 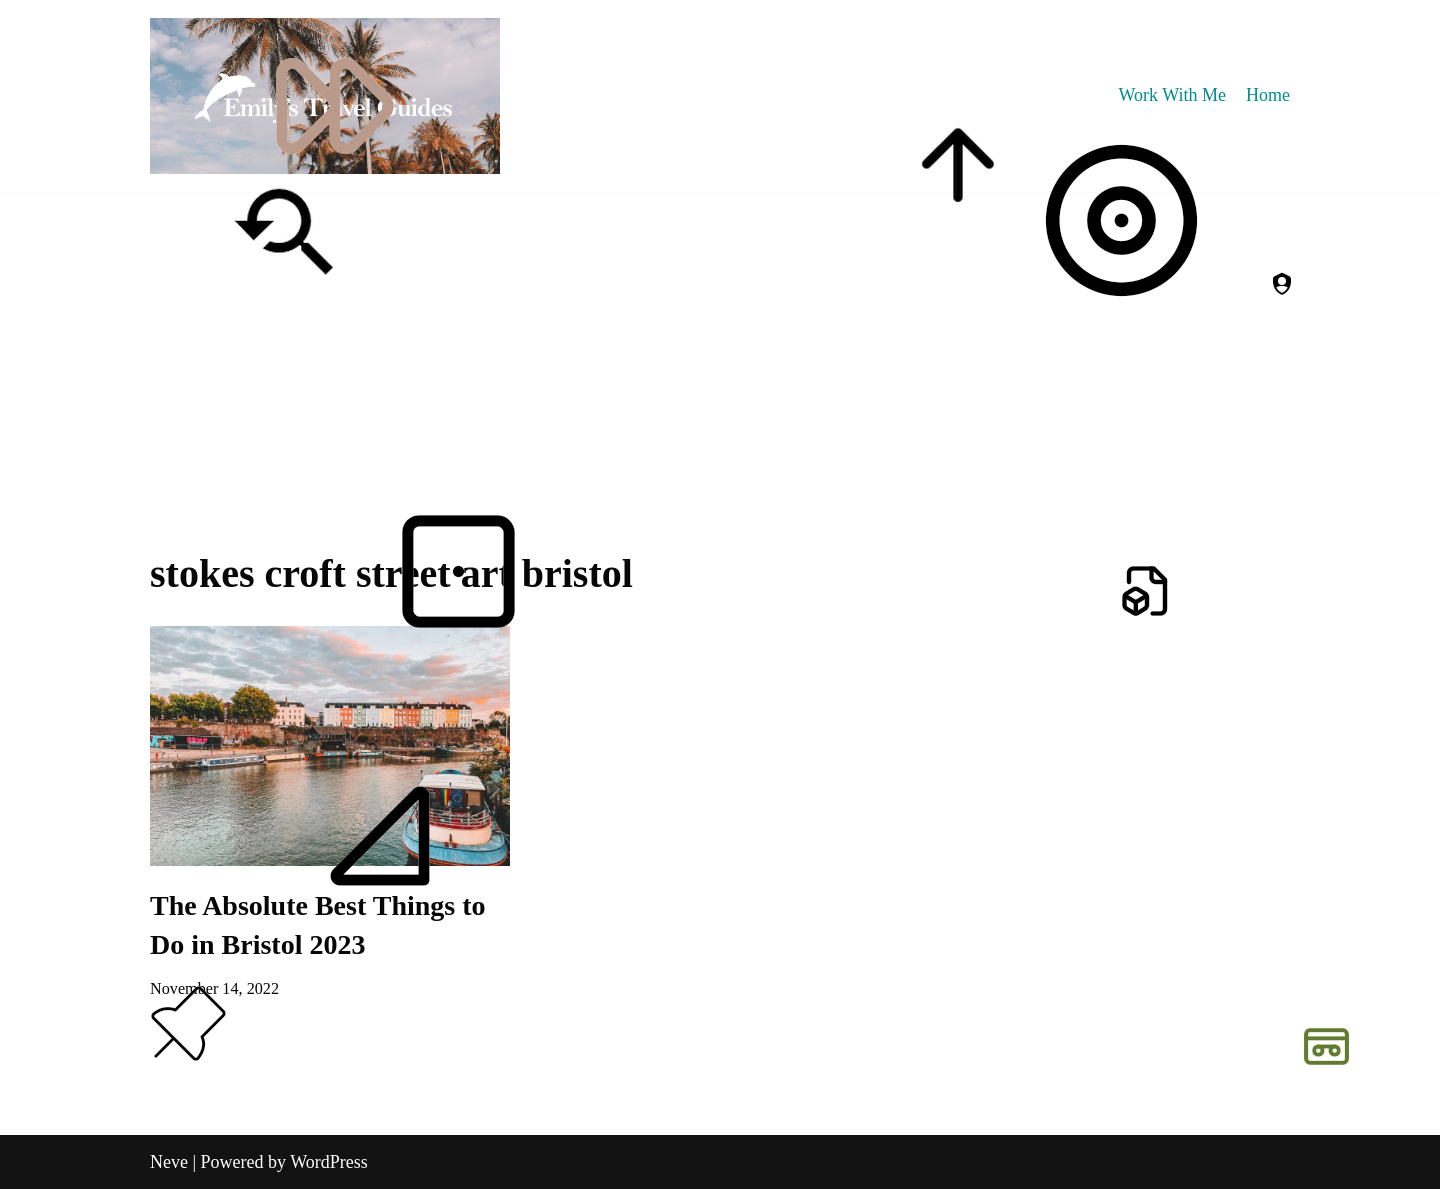 What do you see at coordinates (185, 1026) in the screenshot?
I see `pin an item to keep it visible` at bounding box center [185, 1026].